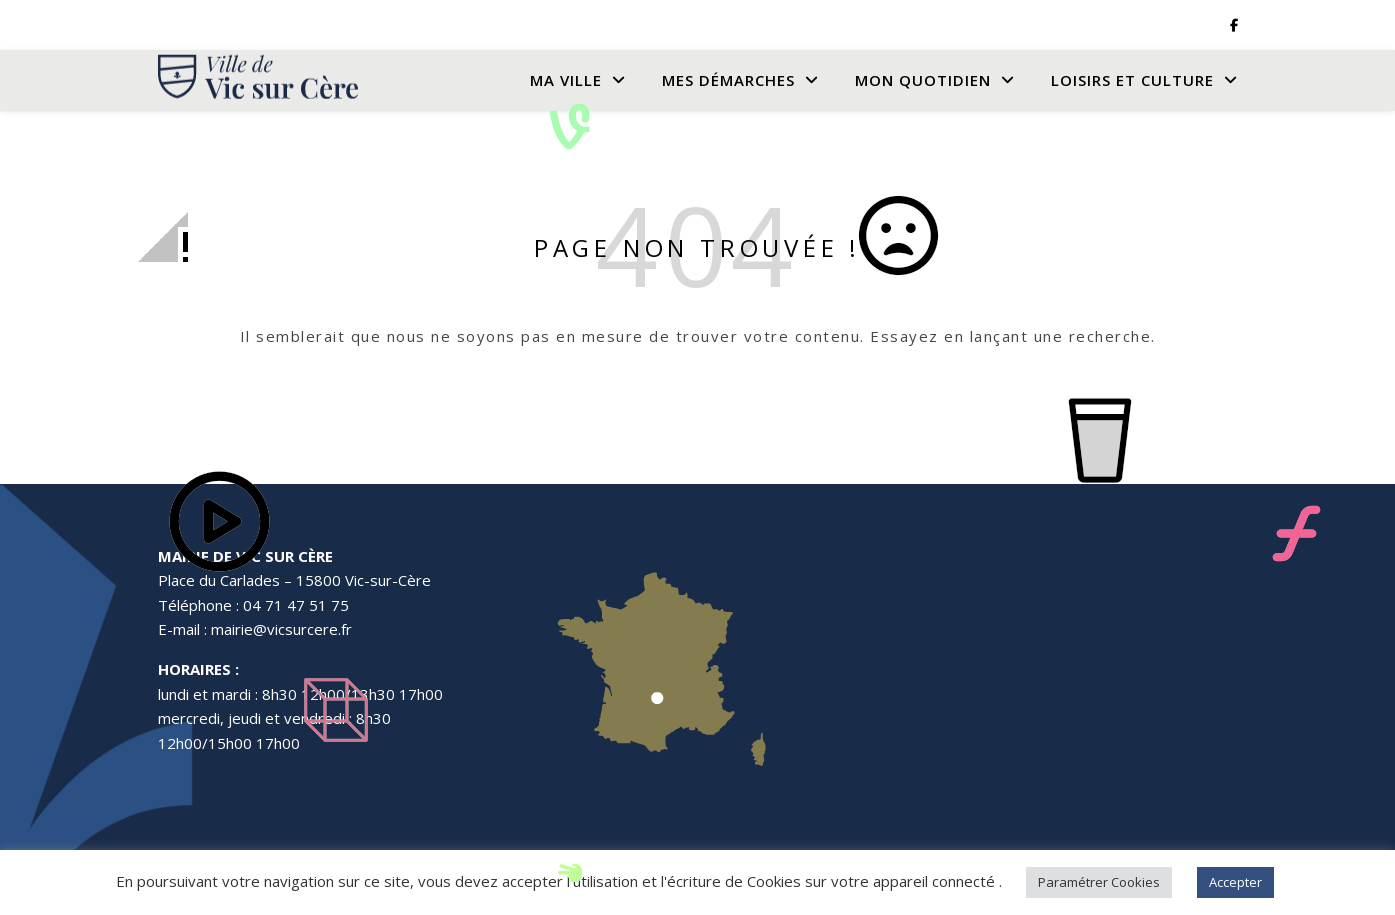  I want to click on indicates a negative reaction or dissatisfied feedback, so click(898, 235).